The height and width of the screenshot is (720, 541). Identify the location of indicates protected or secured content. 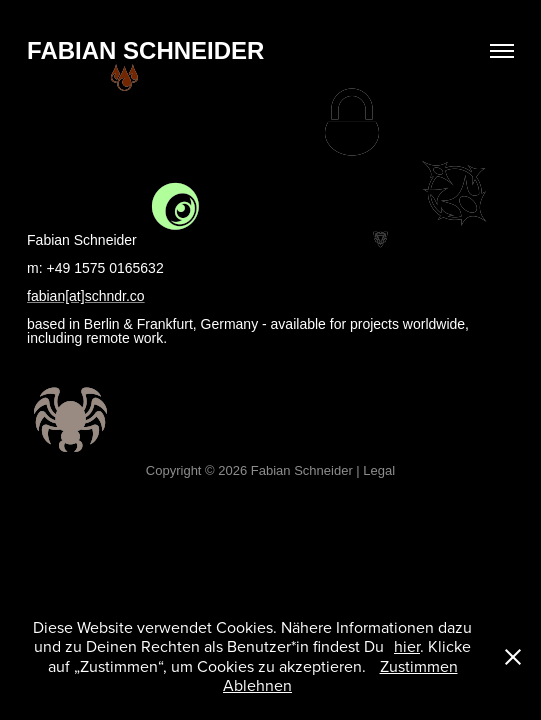
(380, 239).